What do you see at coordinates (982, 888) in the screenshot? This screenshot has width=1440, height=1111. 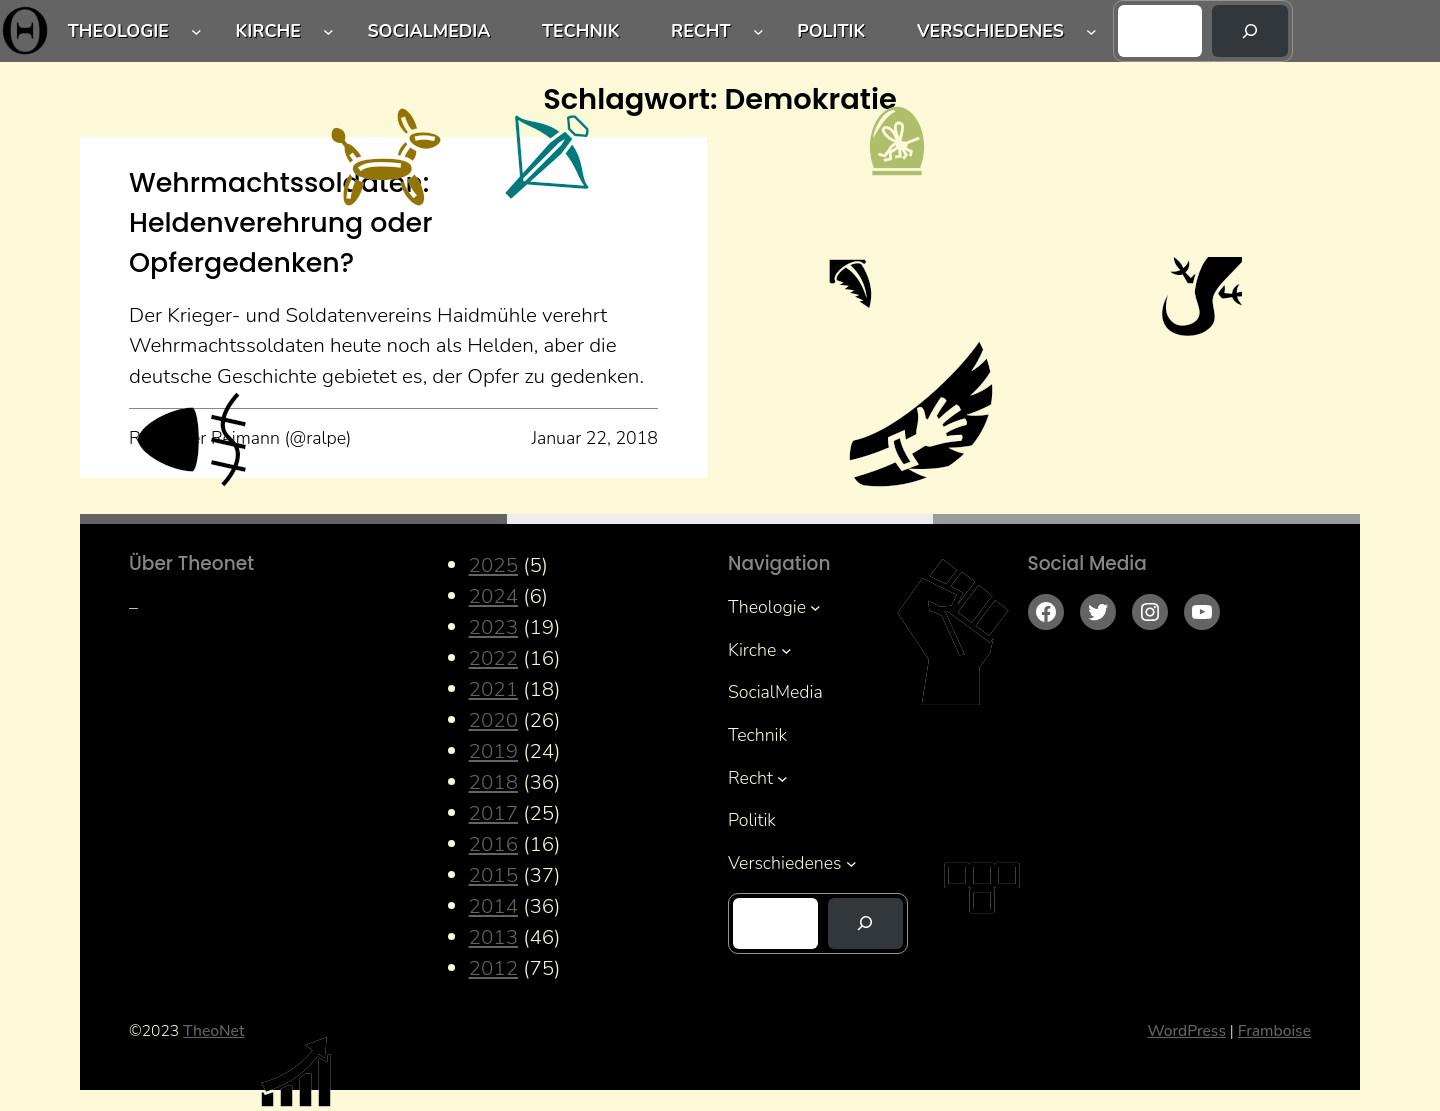 I see `place a t-shaped tetris block` at bounding box center [982, 888].